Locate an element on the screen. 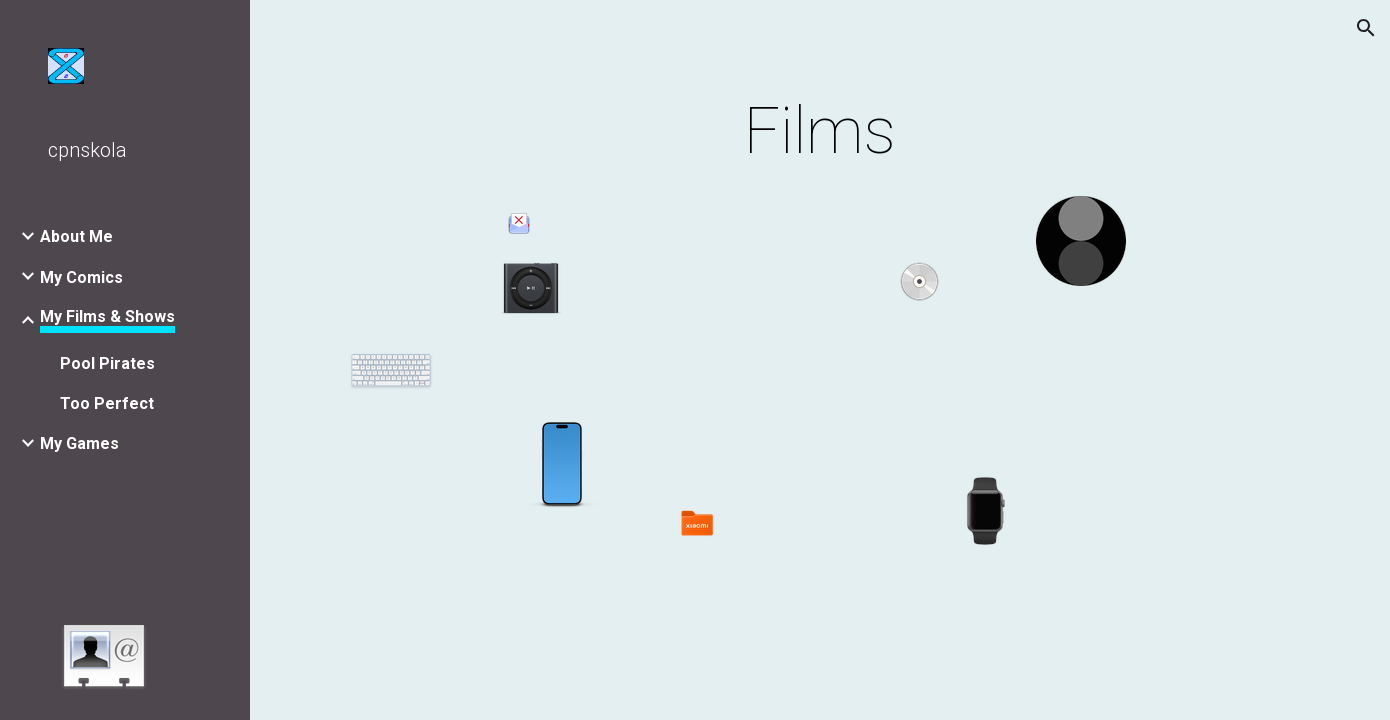  open display calibration assistant is located at coordinates (1081, 241).